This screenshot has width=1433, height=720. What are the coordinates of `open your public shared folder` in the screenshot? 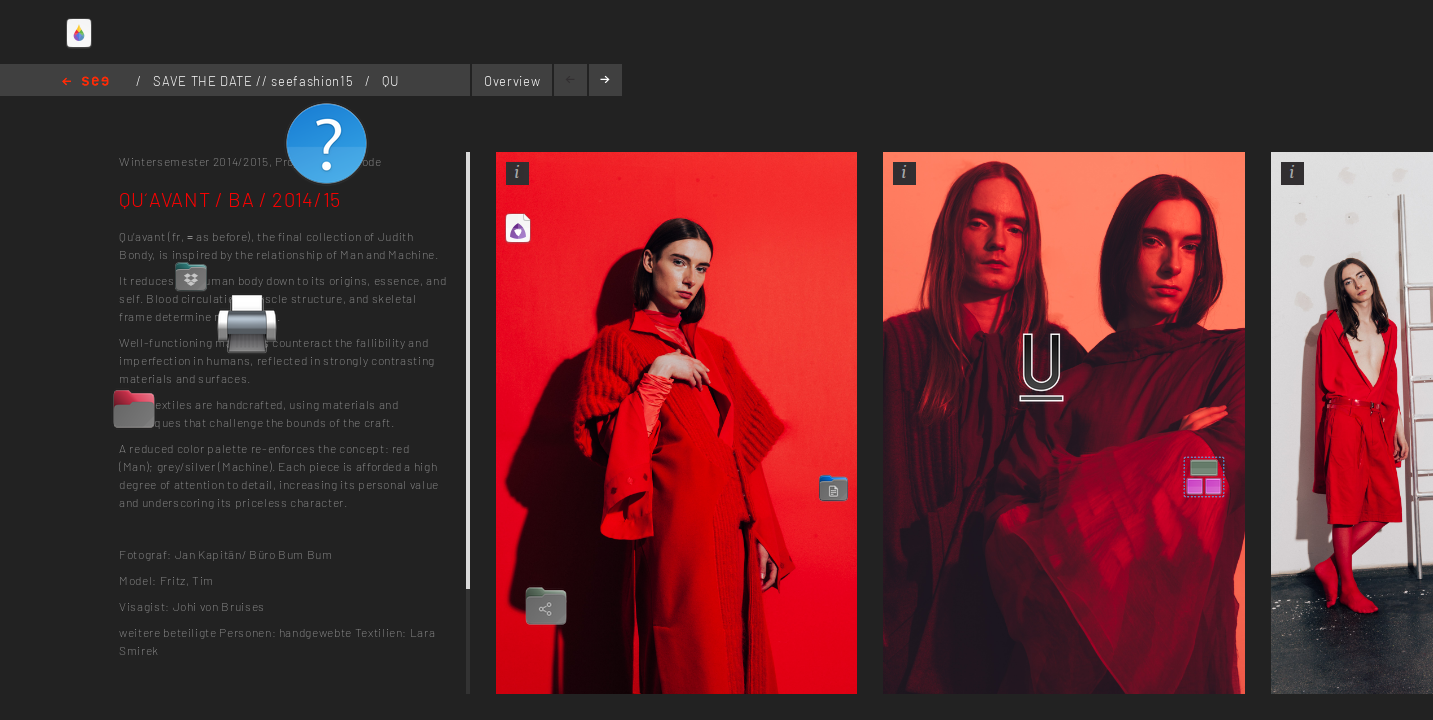 It's located at (546, 606).